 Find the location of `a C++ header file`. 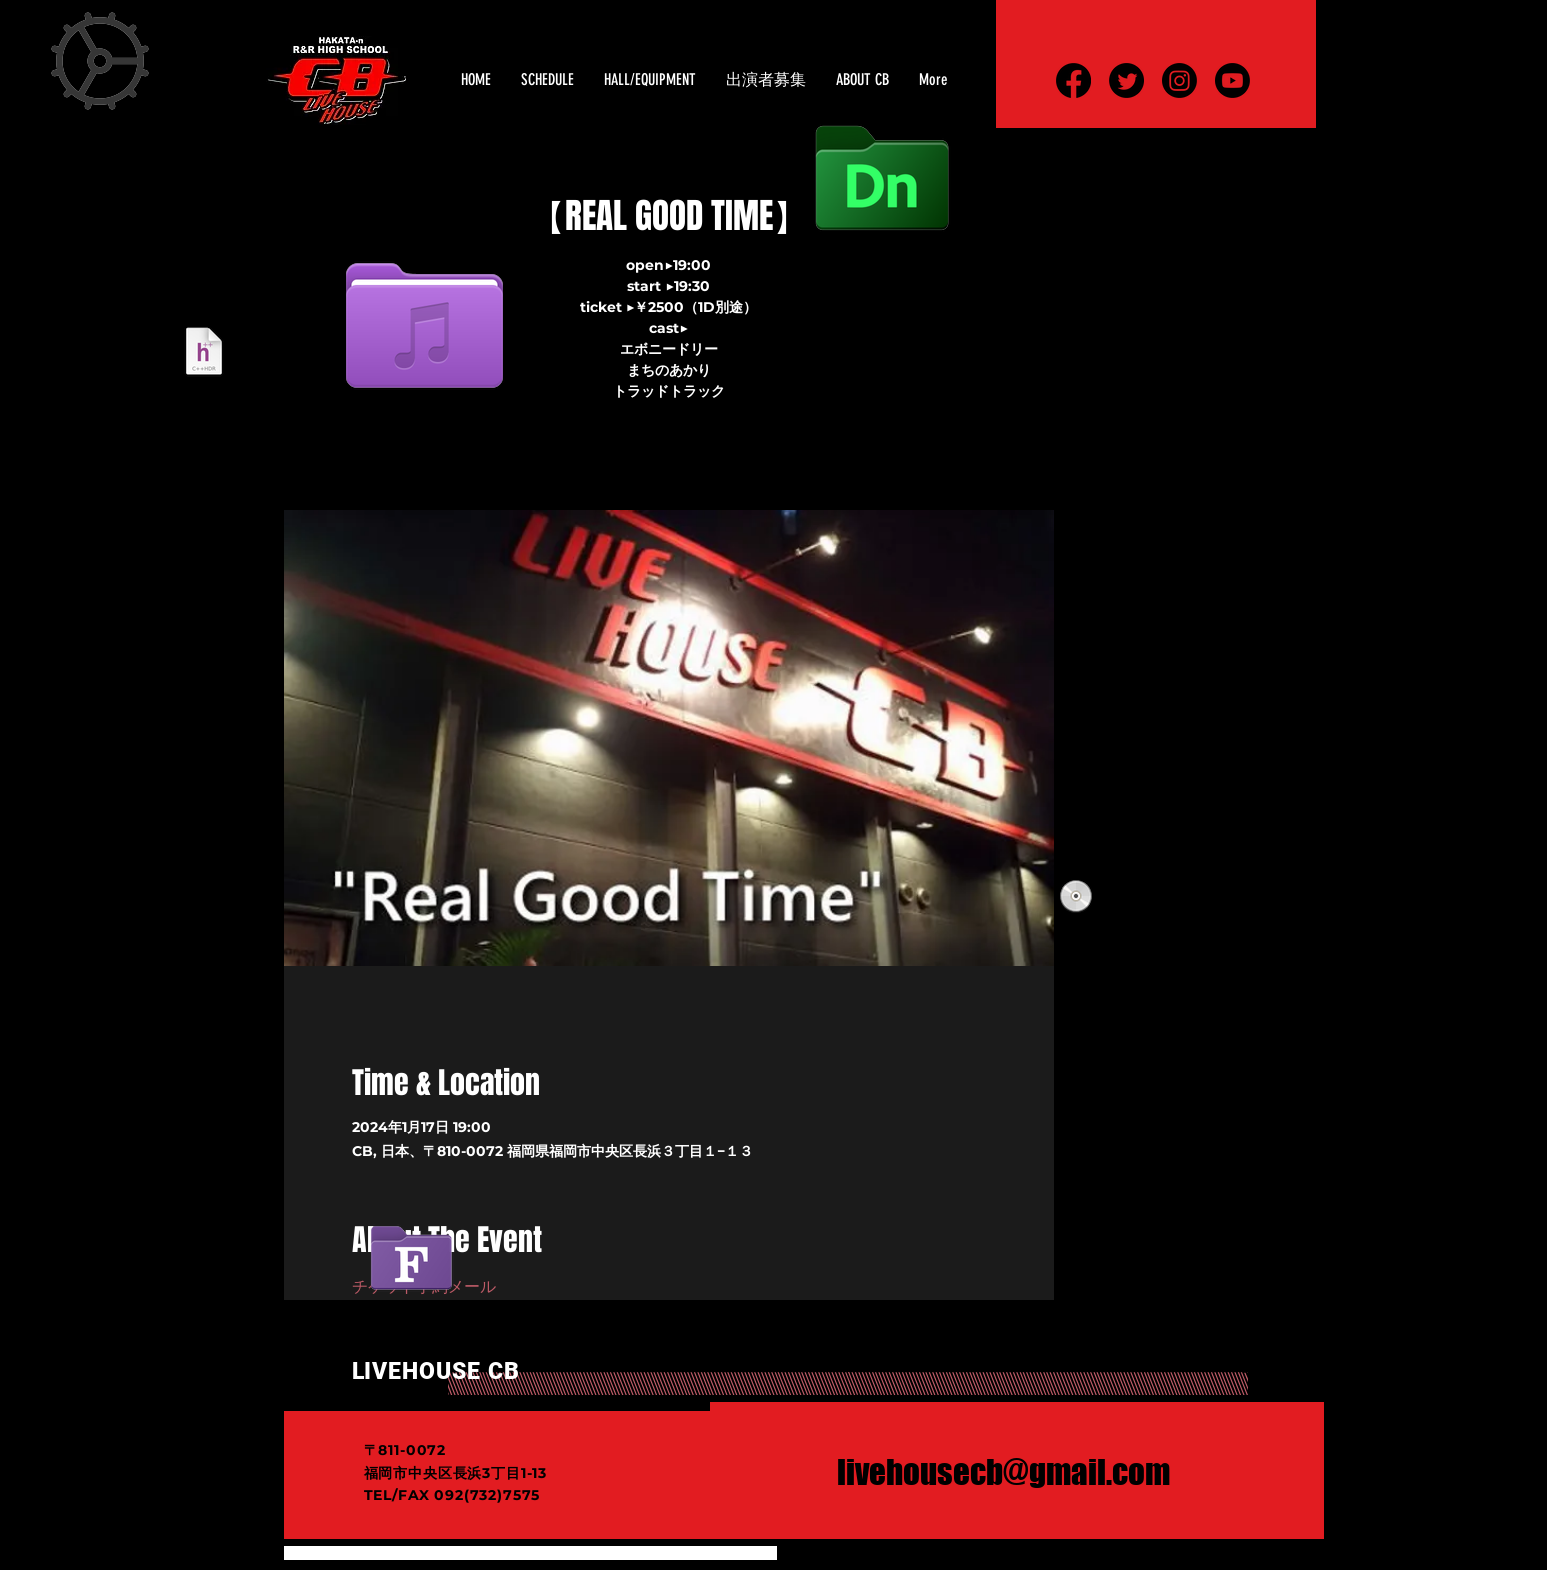

a C++ header file is located at coordinates (204, 352).